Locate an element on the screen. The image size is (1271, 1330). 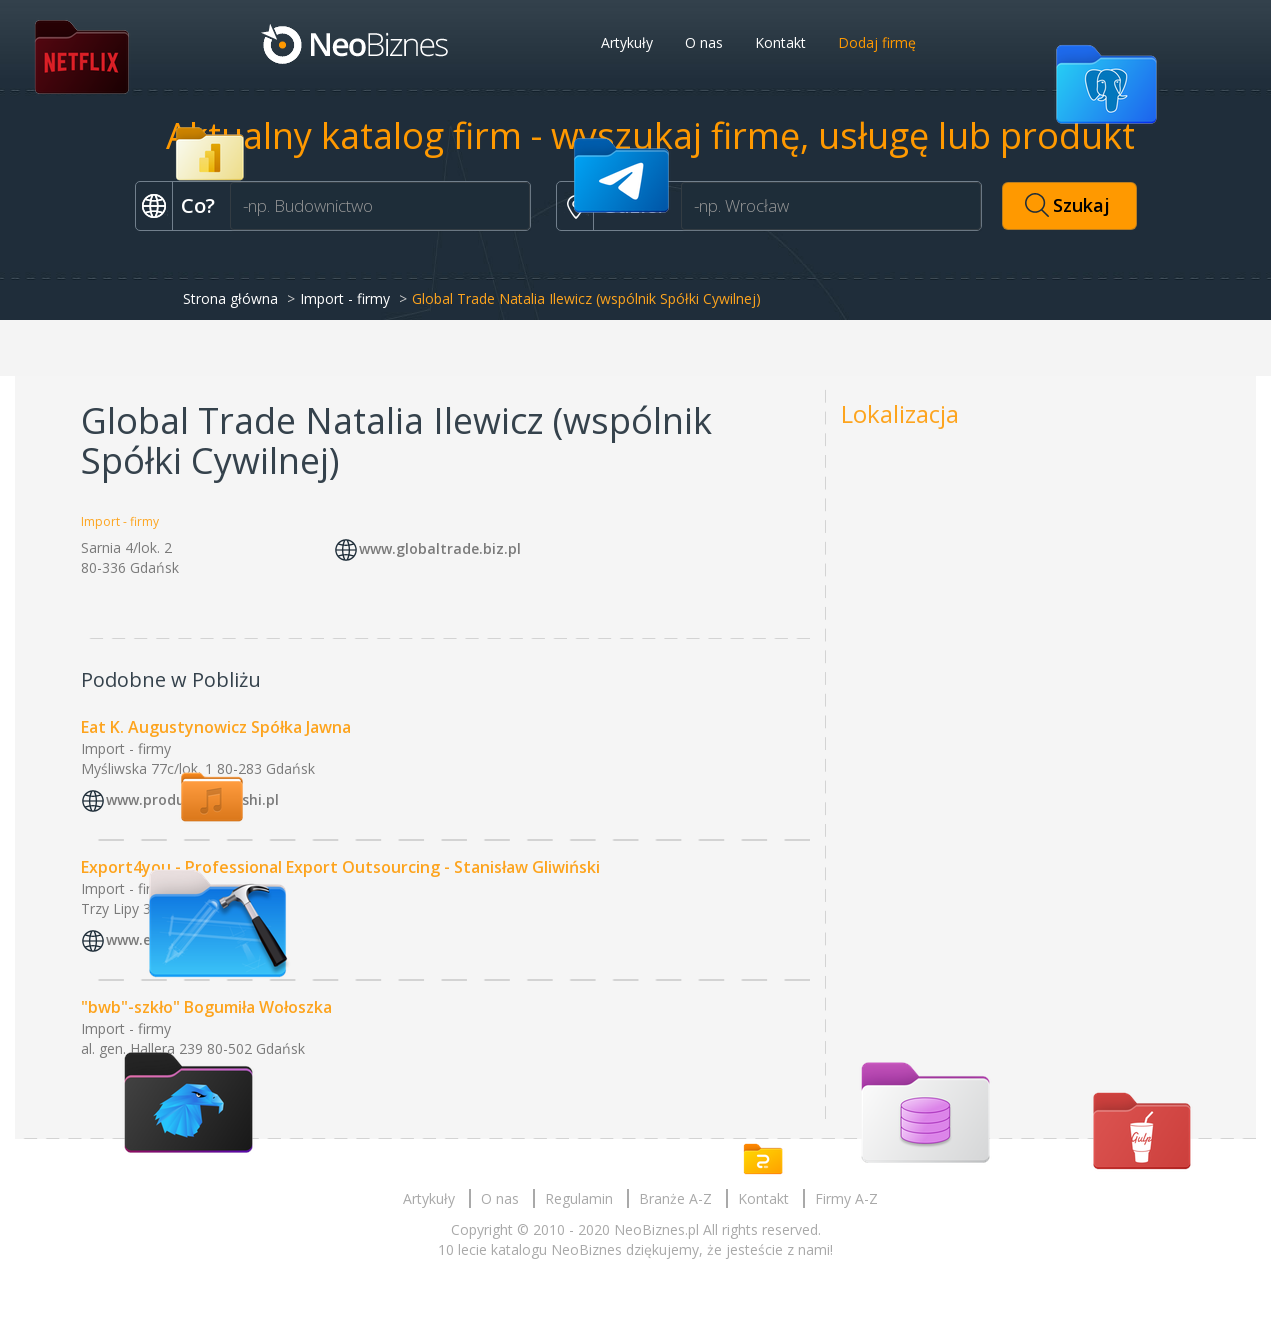
open gulp project folder is located at coordinates (1141, 1133).